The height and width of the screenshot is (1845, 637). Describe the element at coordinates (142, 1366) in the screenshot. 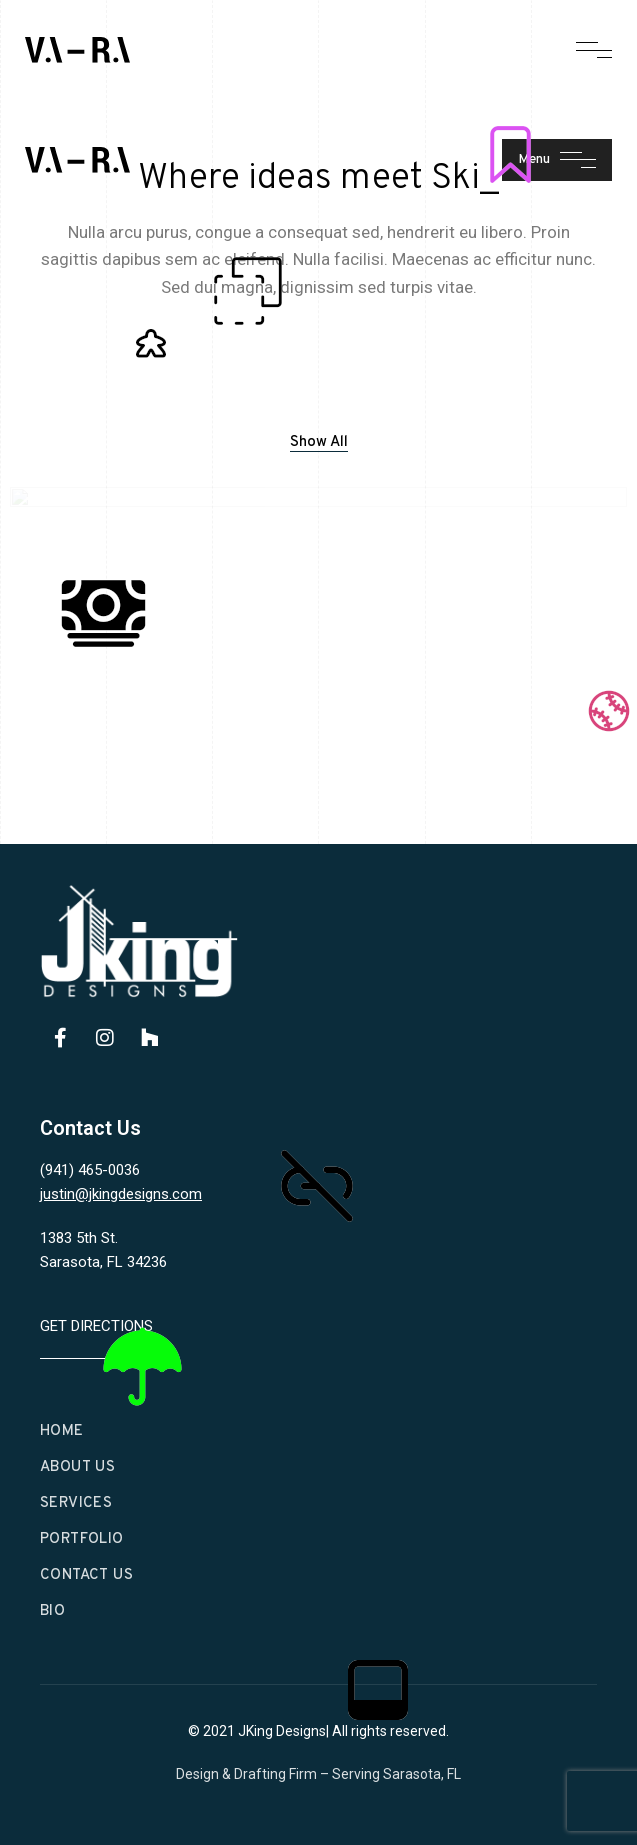

I see `view weather protection or rain forecast` at that location.